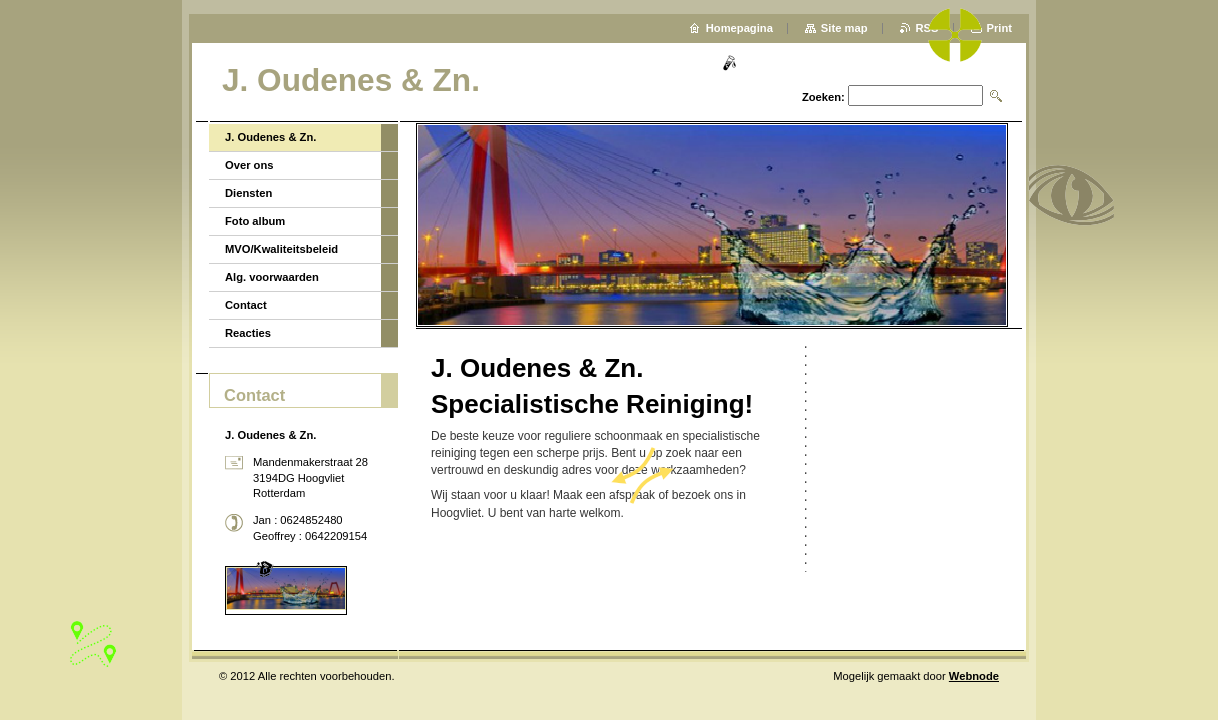  I want to click on view route distance between two points, so click(93, 644).